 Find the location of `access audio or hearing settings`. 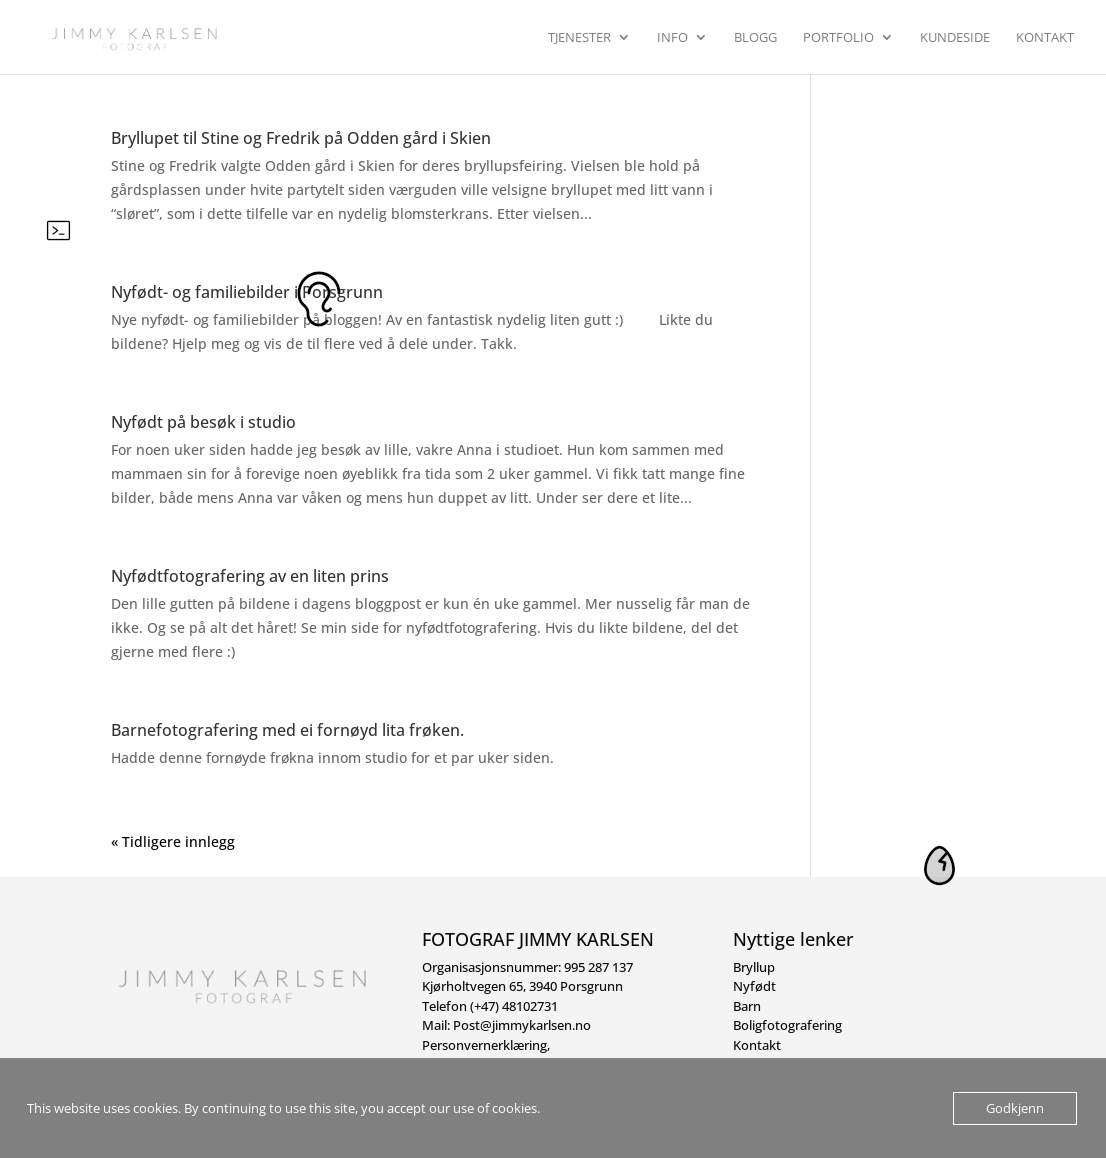

access audio or hearing settings is located at coordinates (319, 299).